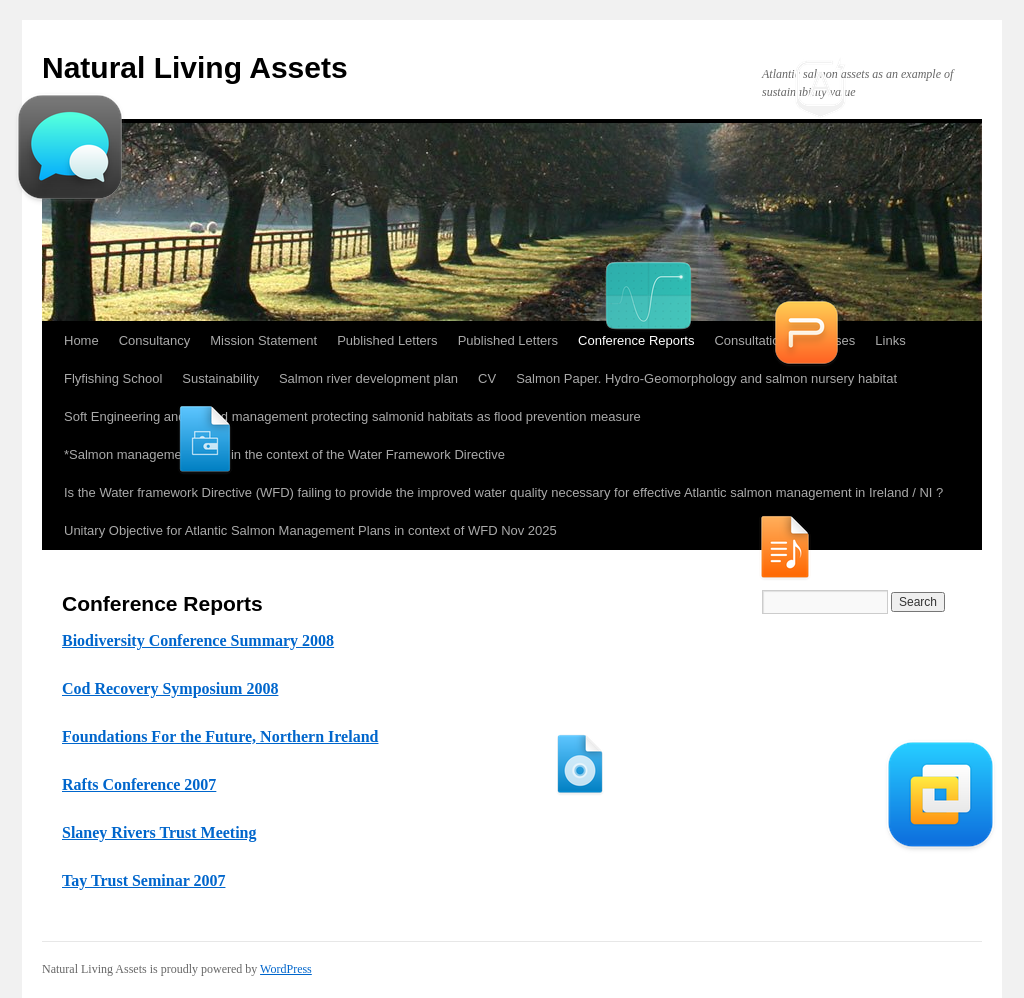 Image resolution: width=1024 pixels, height=998 pixels. Describe the element at coordinates (205, 440) in the screenshot. I see `apple wallet pass file` at that location.